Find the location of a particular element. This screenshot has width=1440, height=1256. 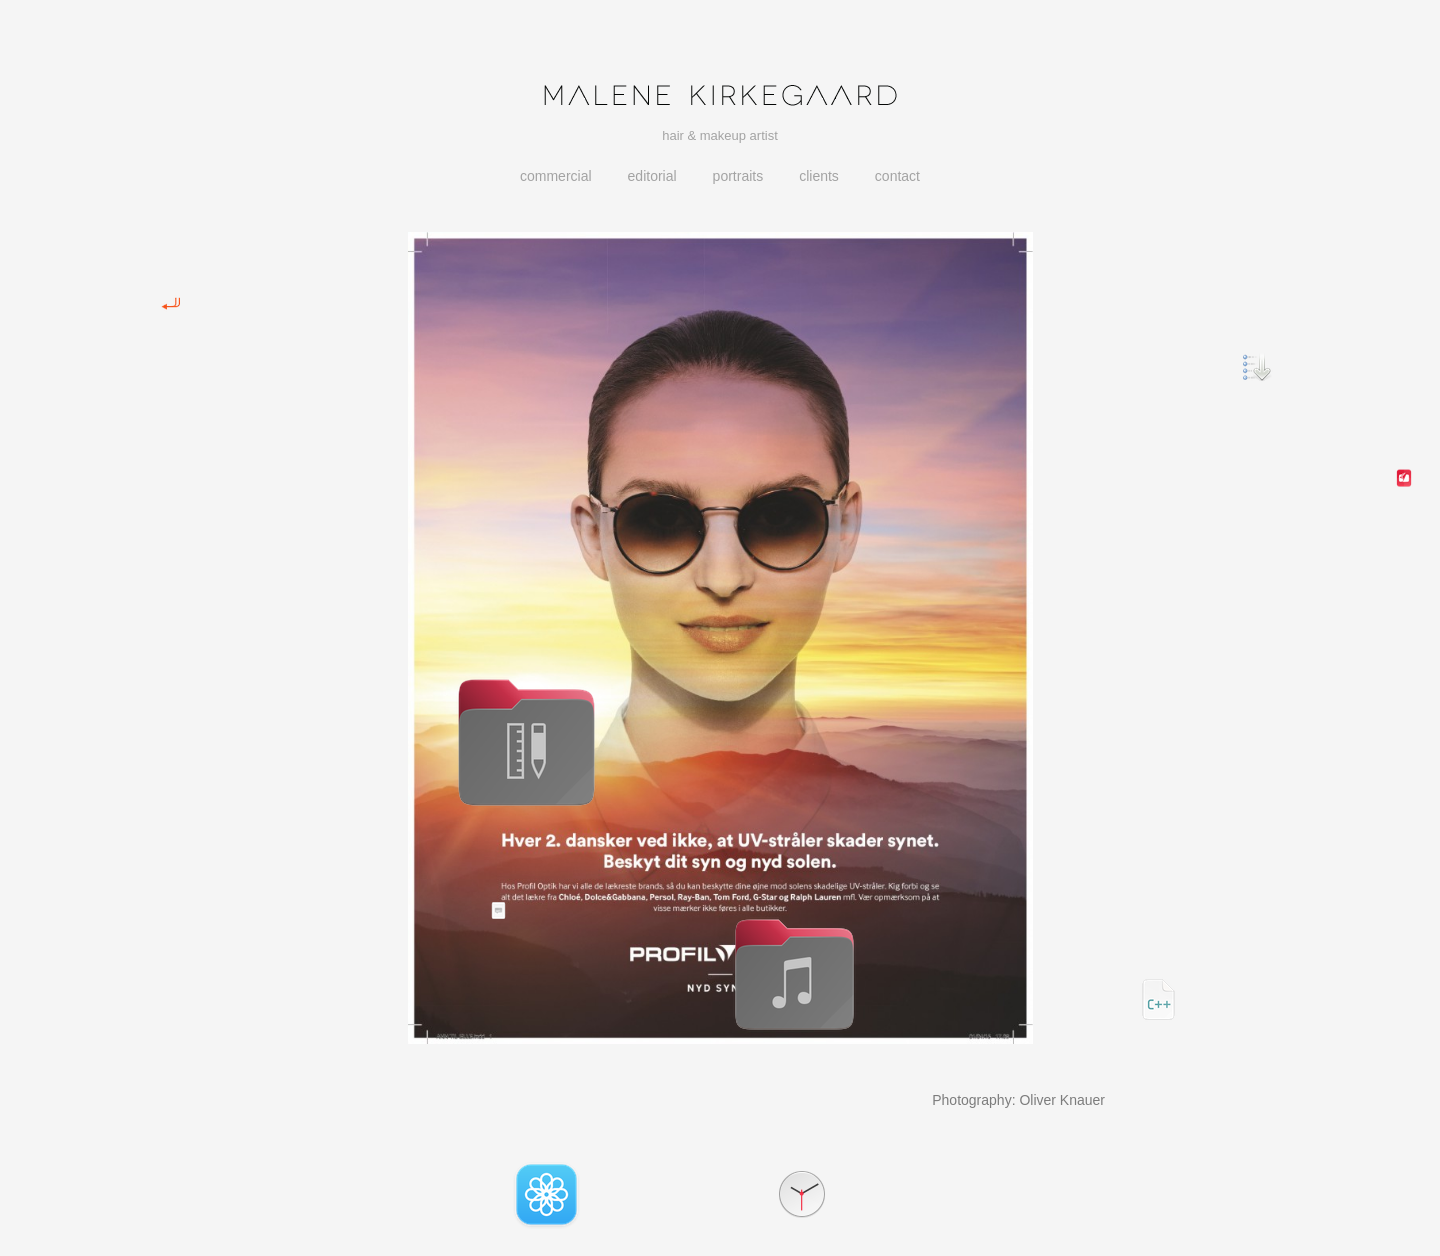

sort items in ascending order is located at coordinates (1258, 368).